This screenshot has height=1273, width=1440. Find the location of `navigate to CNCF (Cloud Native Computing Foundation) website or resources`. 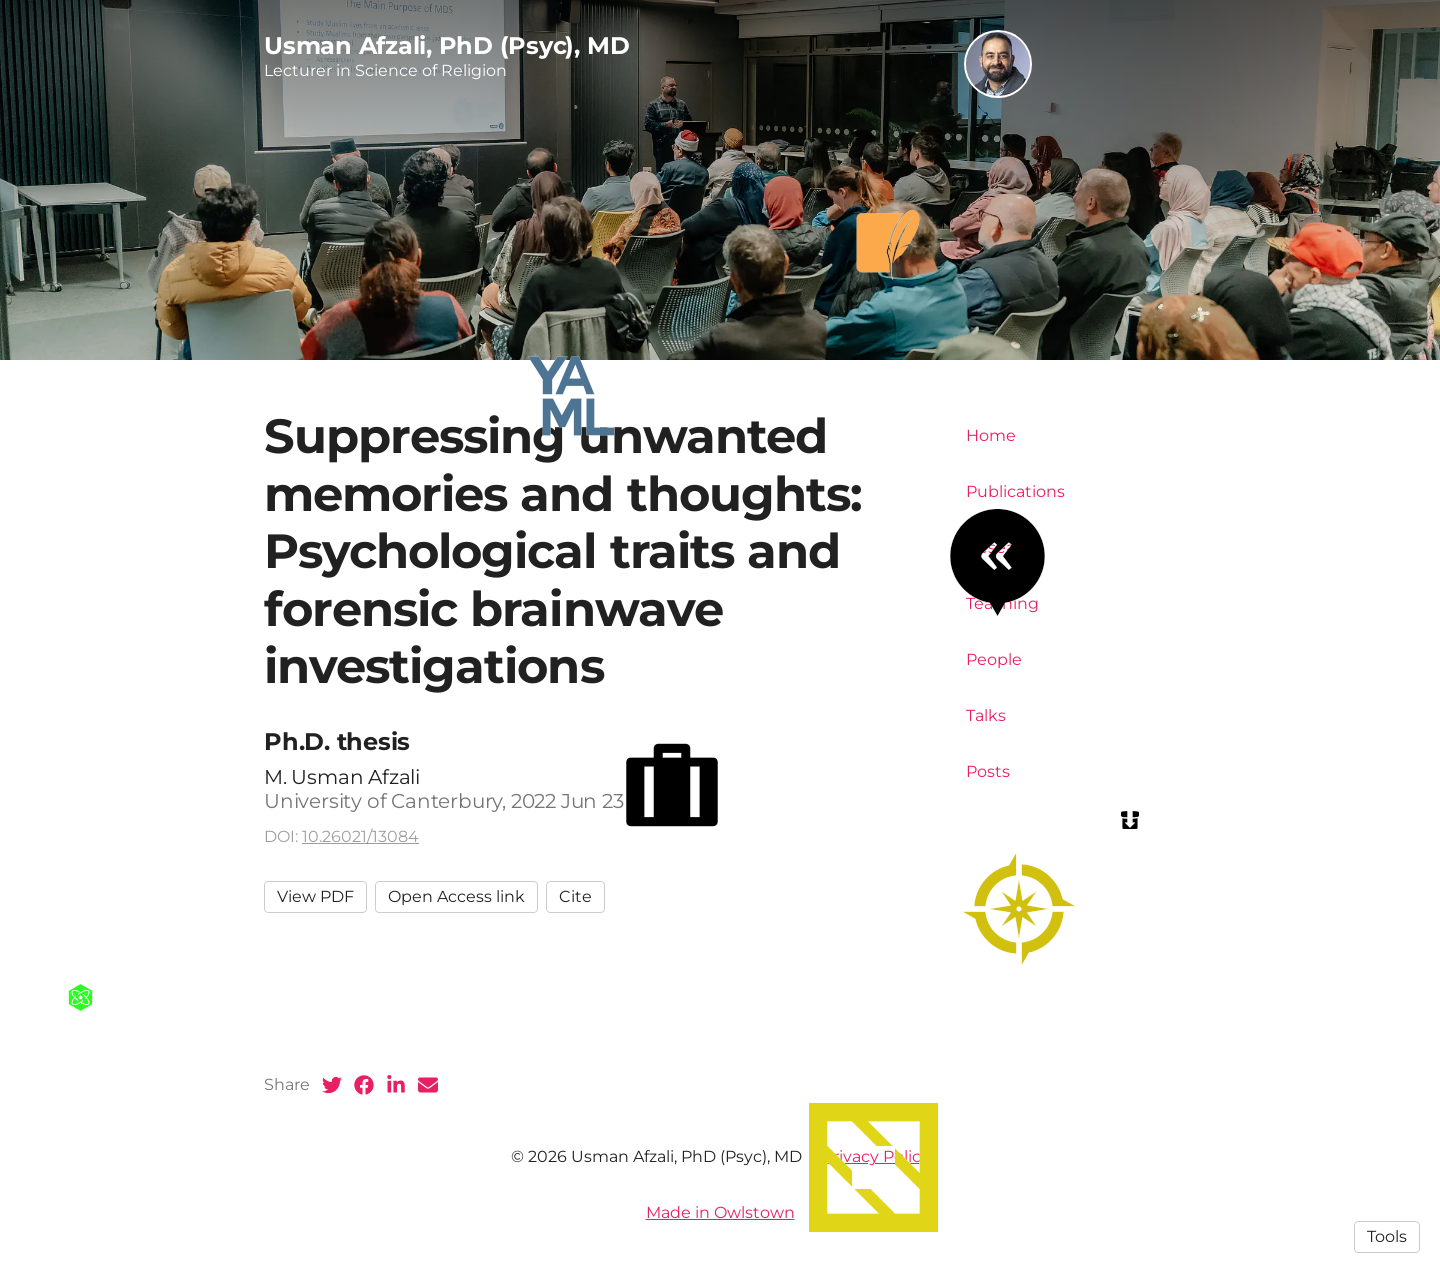

navigate to CNCF (Cloud Native Computing Foundation) website or resources is located at coordinates (873, 1167).